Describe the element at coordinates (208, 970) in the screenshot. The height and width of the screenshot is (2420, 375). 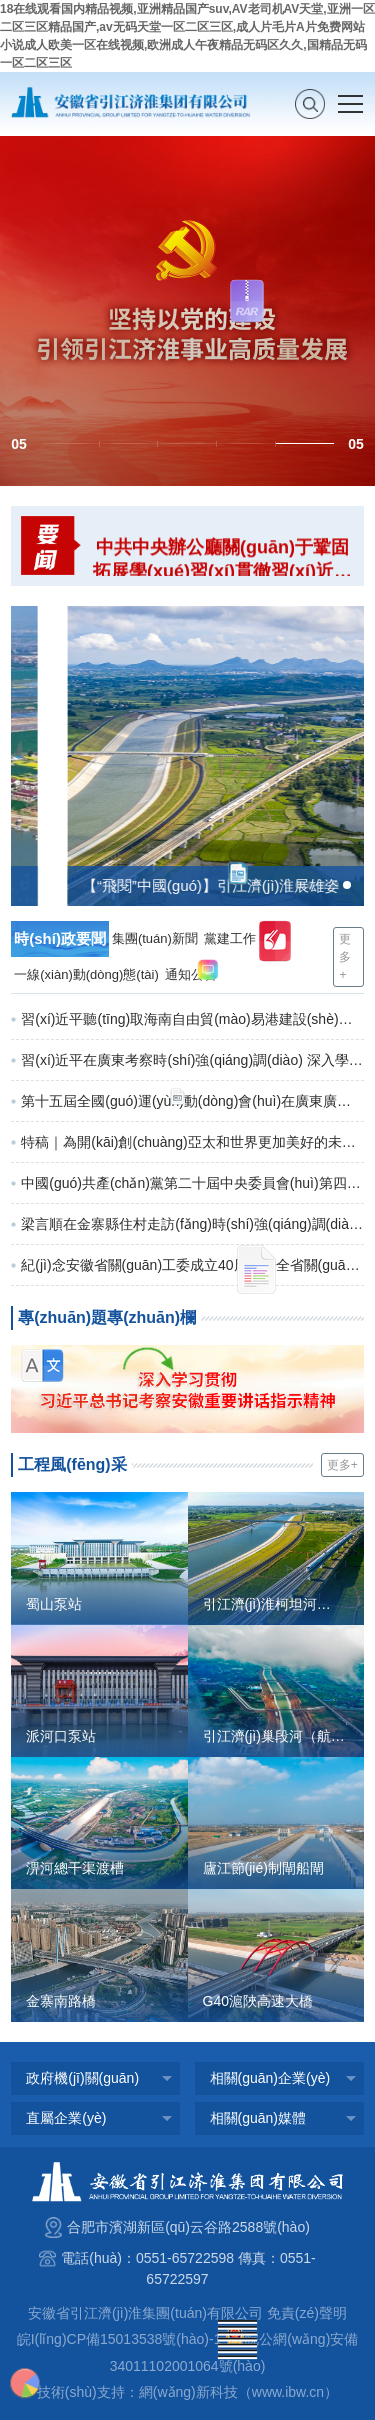
I see `open display color preferences` at that location.